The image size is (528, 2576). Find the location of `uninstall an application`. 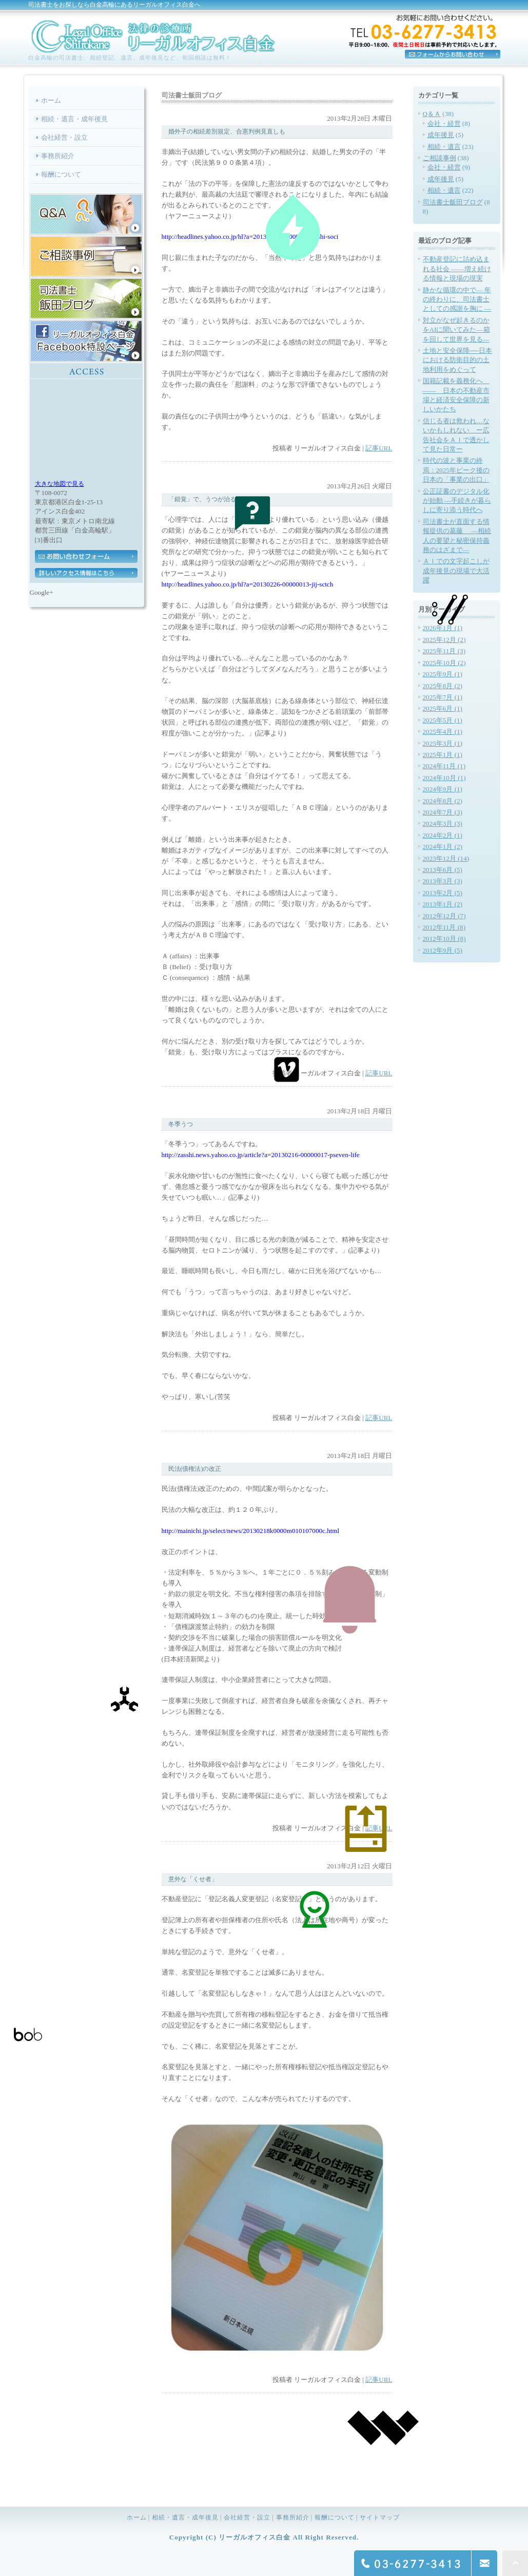

uninstall an application is located at coordinates (366, 1829).